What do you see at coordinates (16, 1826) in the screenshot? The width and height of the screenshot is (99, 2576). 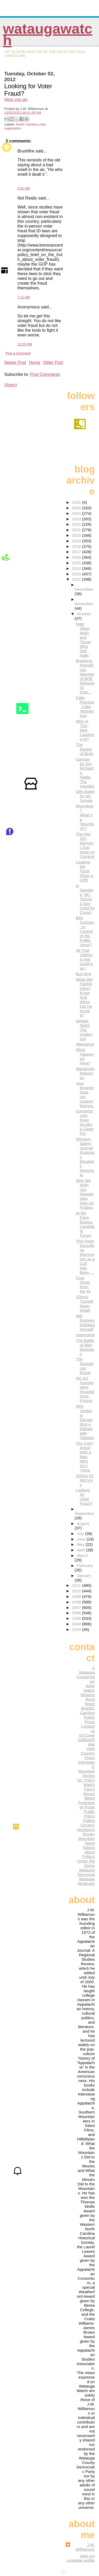 I see `view project on github` at bounding box center [16, 1826].